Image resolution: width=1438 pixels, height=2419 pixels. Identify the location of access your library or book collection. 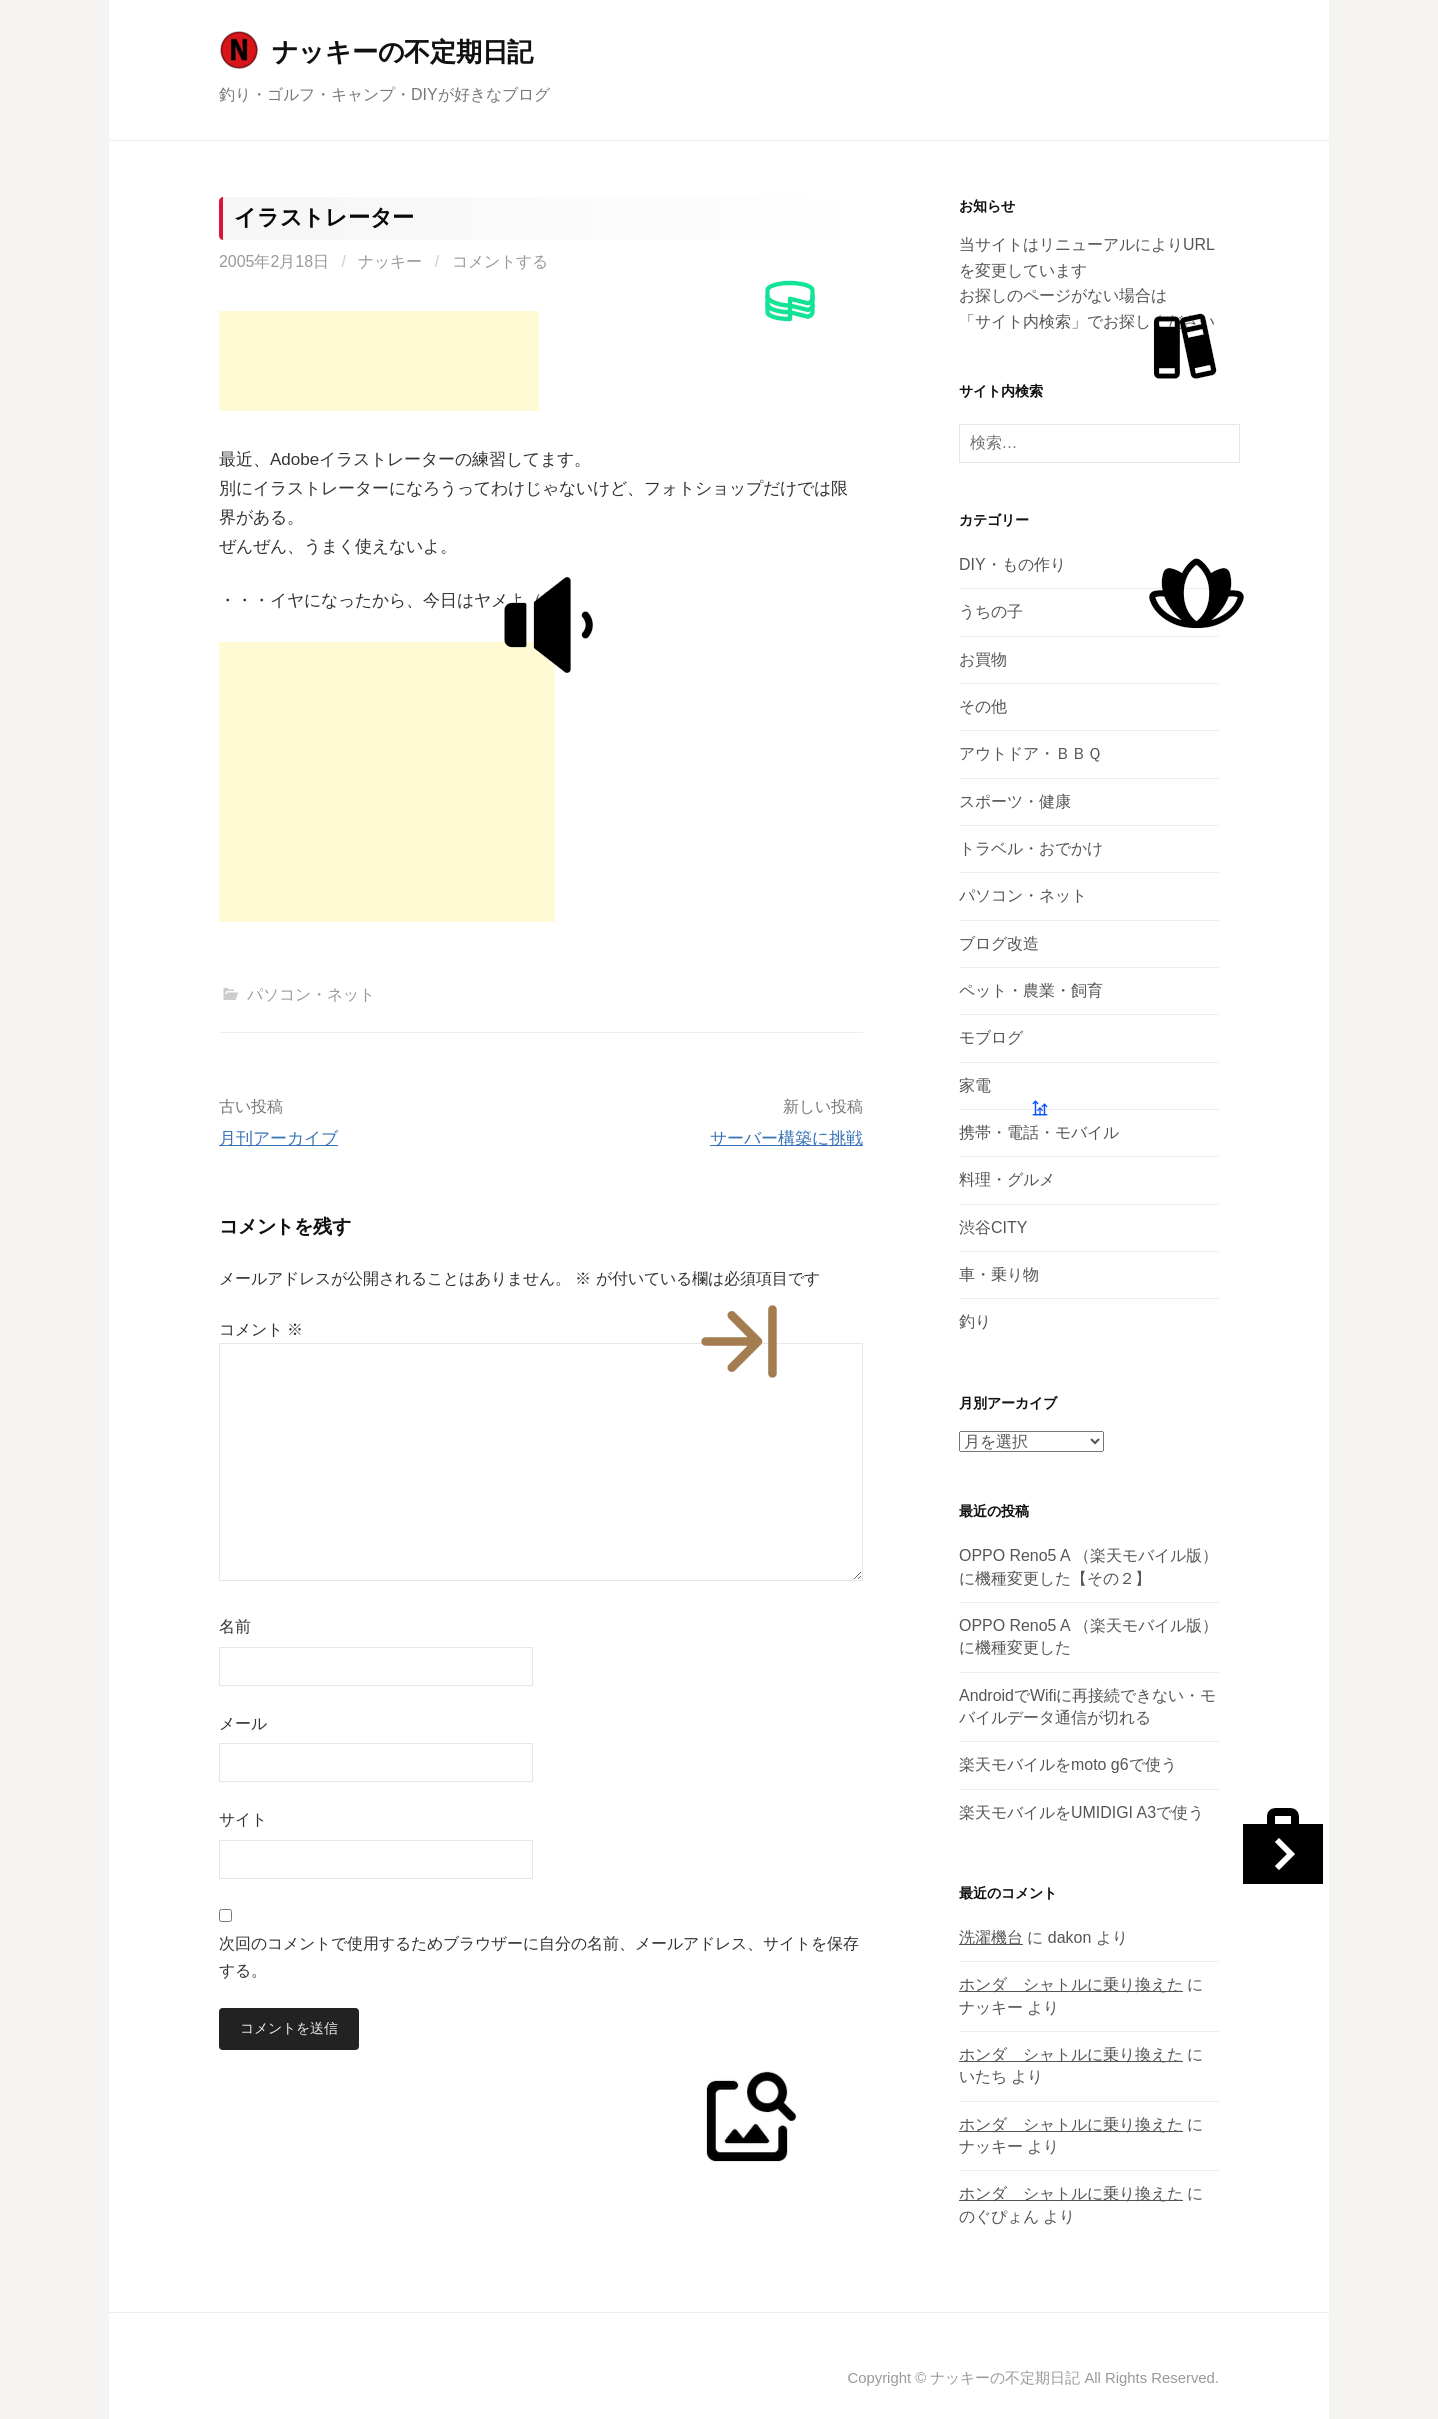
(1182, 347).